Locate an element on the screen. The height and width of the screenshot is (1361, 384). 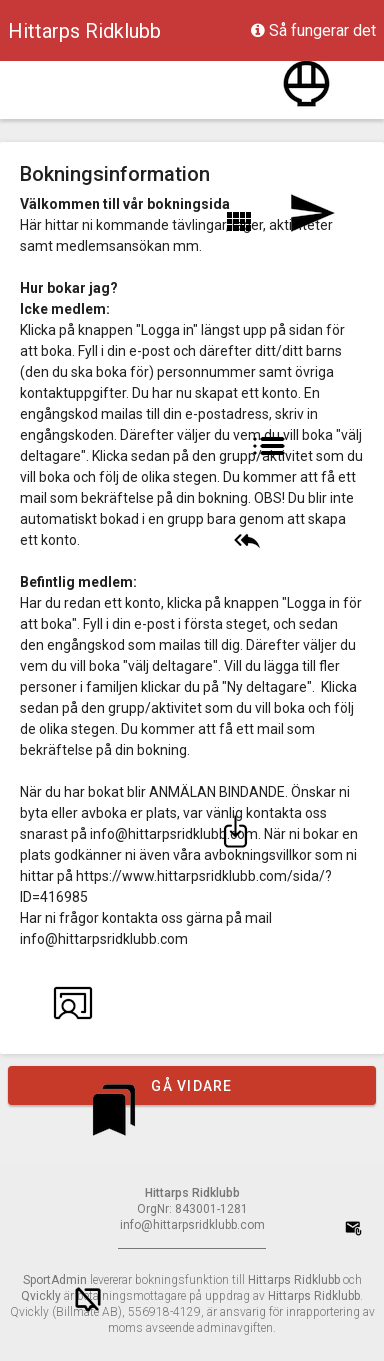
access teaching or presentation tools is located at coordinates (73, 1003).